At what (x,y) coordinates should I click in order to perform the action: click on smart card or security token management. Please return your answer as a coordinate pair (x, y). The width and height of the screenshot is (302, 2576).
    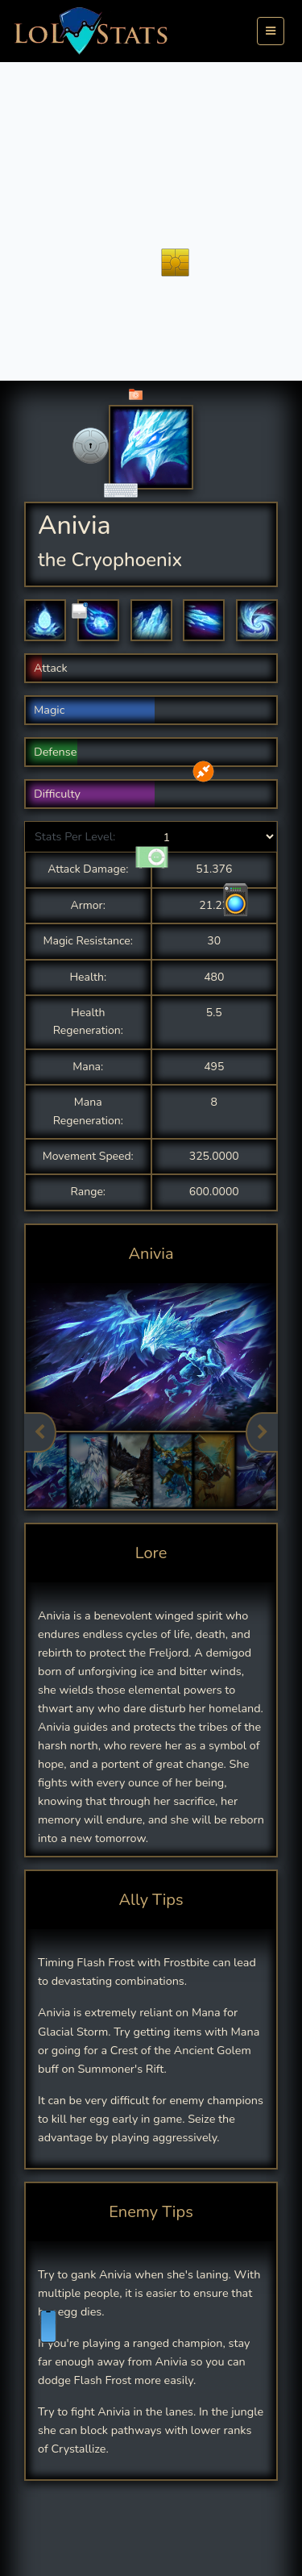
    Looking at the image, I should click on (175, 262).